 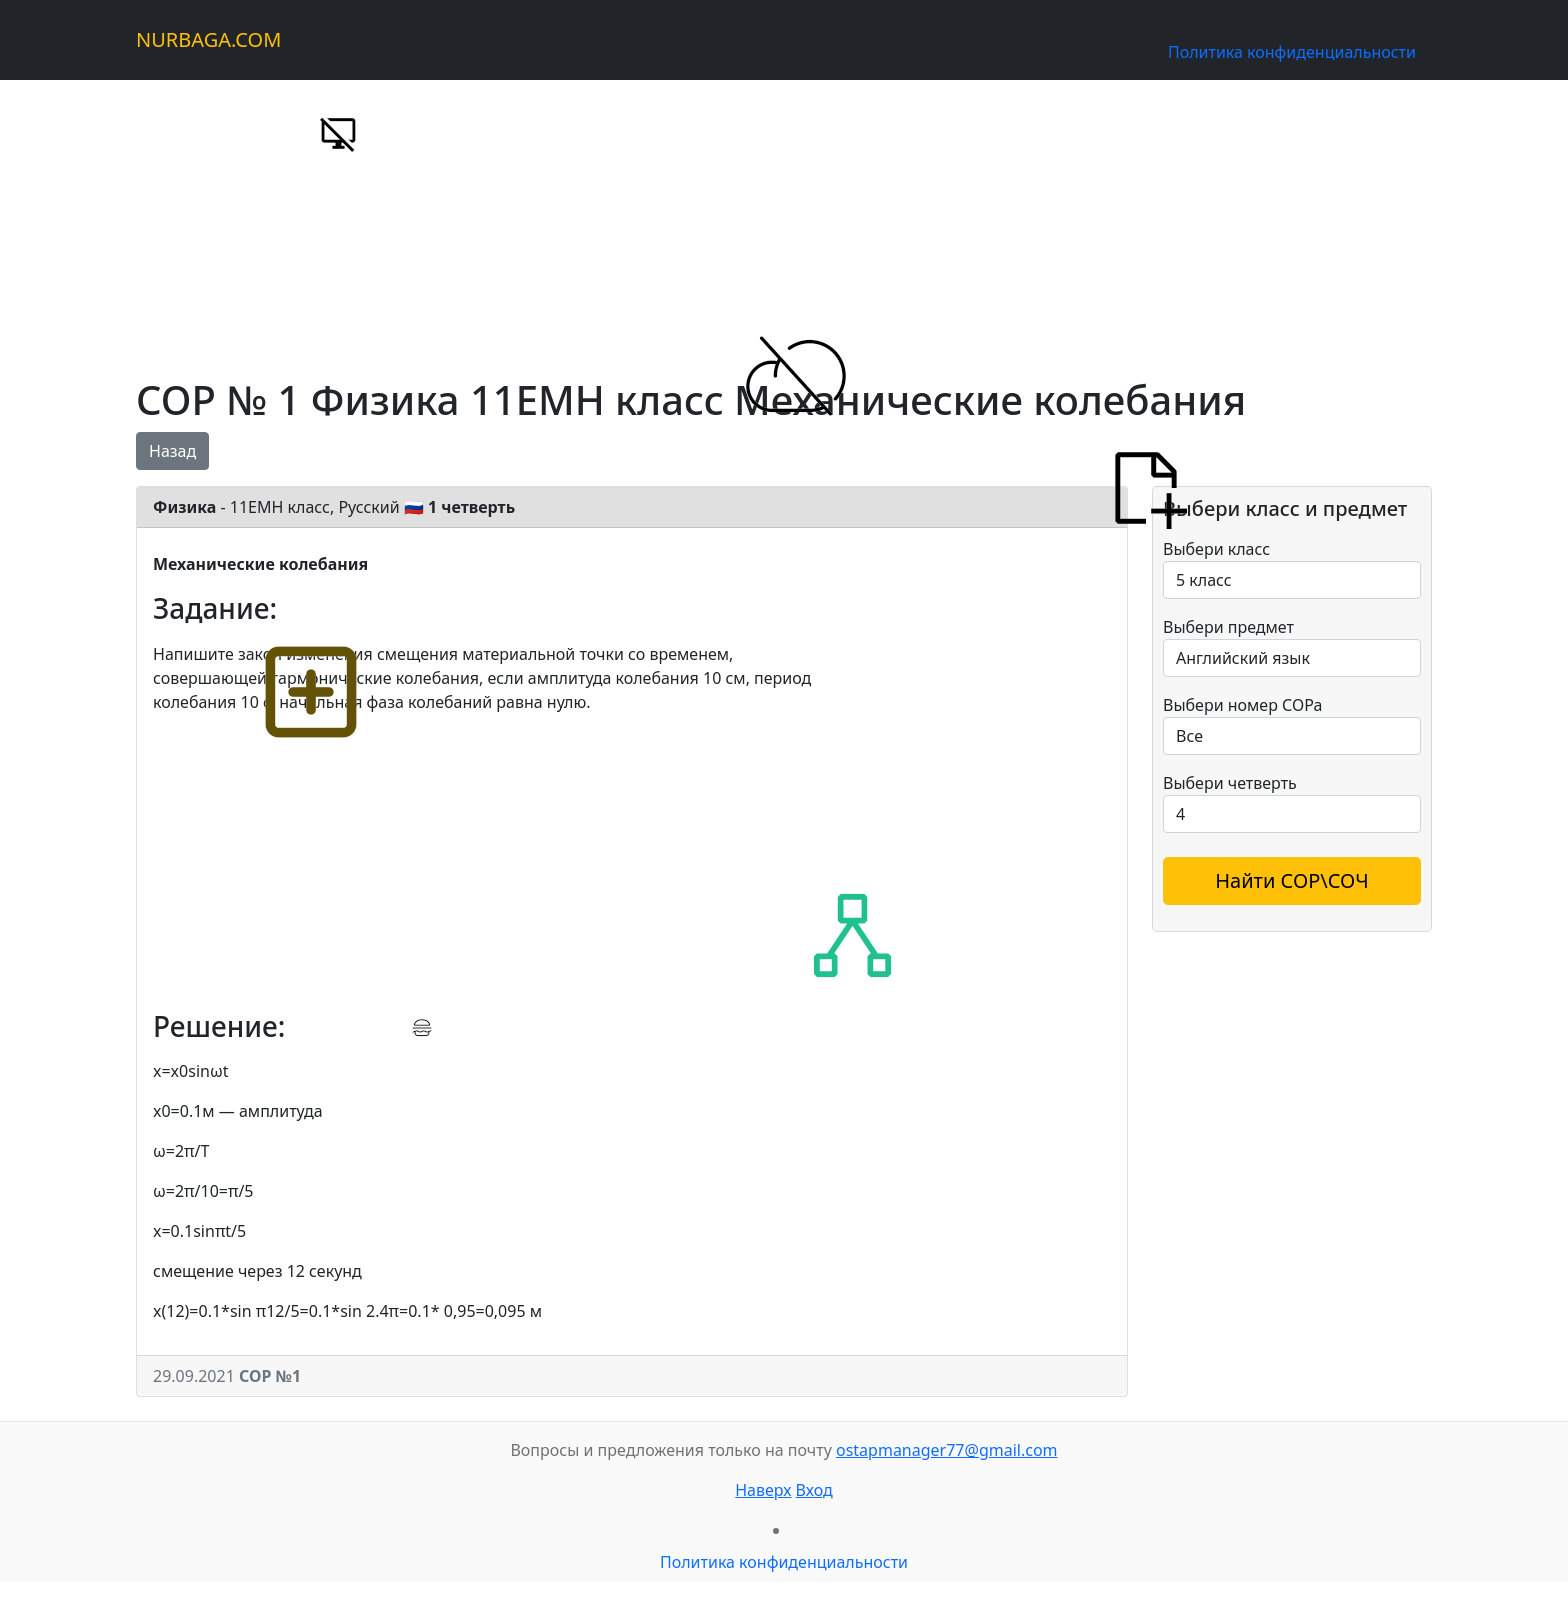 I want to click on open navigation menu, so click(x=422, y=1028).